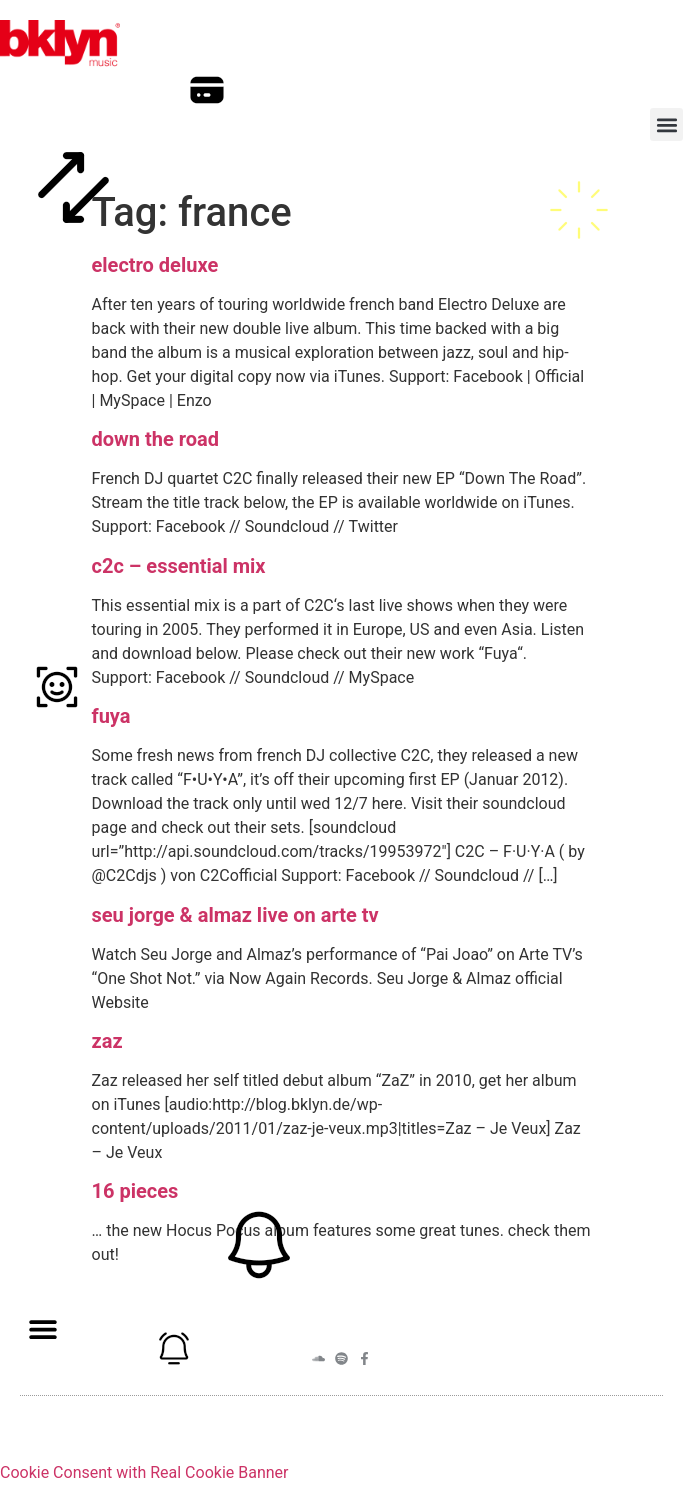 The height and width of the screenshot is (1485, 683). I want to click on view notifications, so click(259, 1245).